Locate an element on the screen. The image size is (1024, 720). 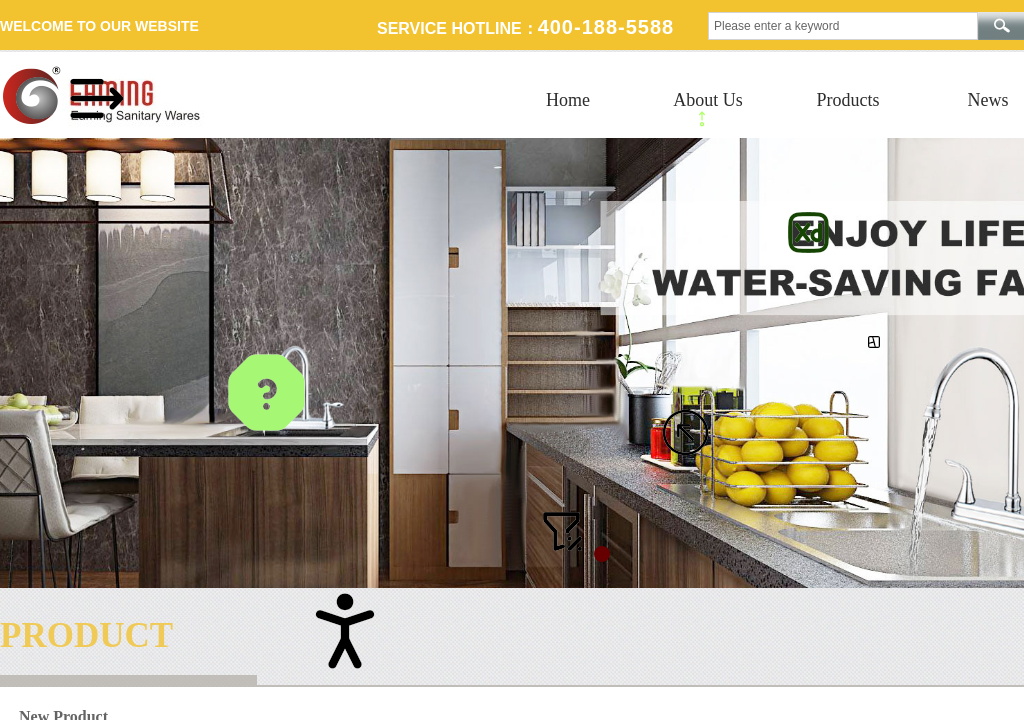
indicates pedestrian or walking mode is located at coordinates (345, 631).